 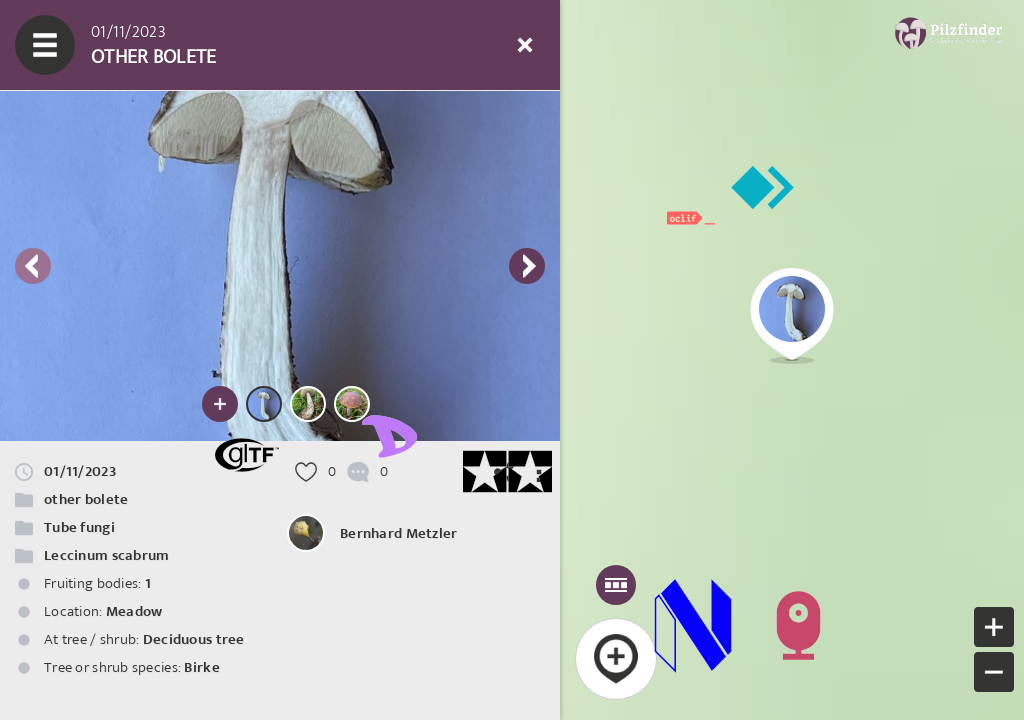 I want to click on tamiya brand logo, so click(x=507, y=471).